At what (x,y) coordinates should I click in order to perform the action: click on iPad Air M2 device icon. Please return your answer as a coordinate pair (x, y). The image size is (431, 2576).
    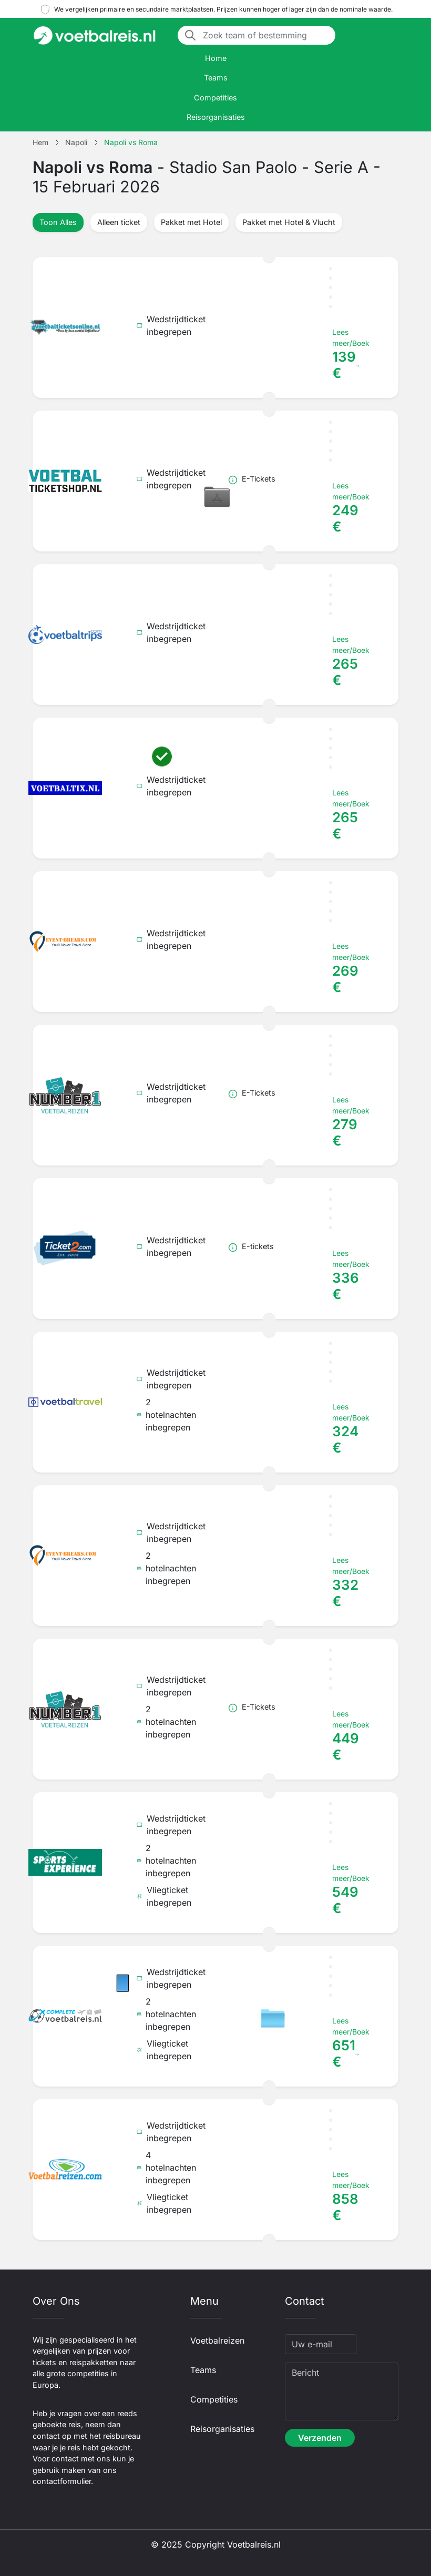
    Looking at the image, I should click on (122, 1983).